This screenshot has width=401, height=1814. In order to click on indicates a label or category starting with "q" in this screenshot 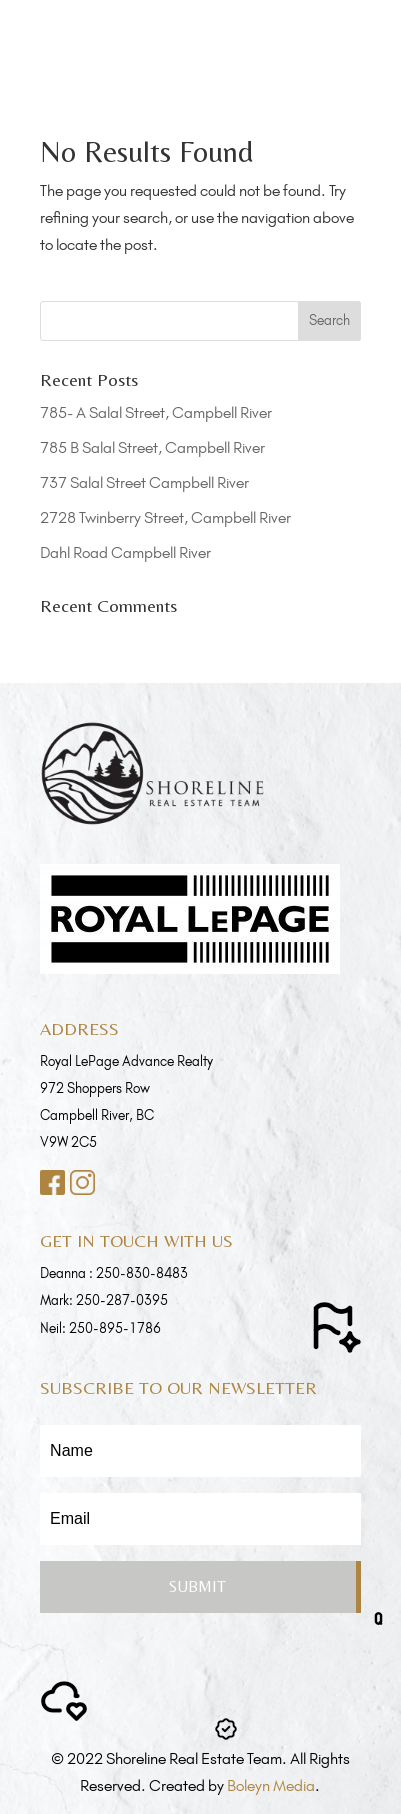, I will do `click(378, 1618)`.